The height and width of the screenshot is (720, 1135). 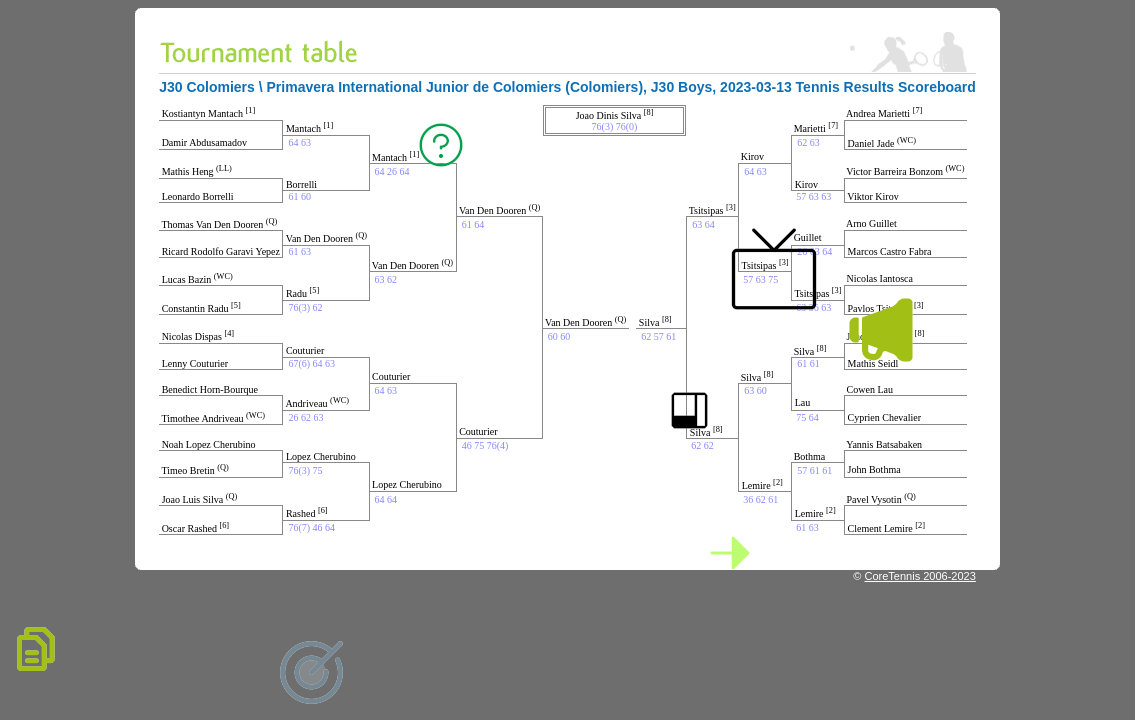 I want to click on toggle left sidebar panel, so click(x=689, y=410).